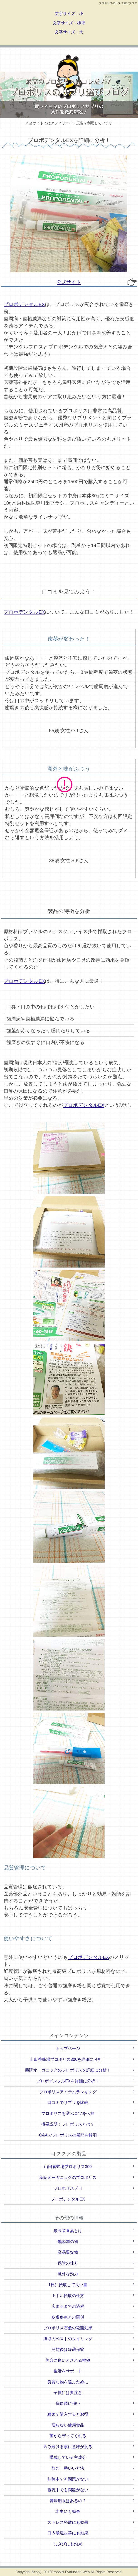 This screenshot has width=138, height=2576. What do you see at coordinates (64, 784) in the screenshot?
I see `indicates a warning or caution state` at bounding box center [64, 784].